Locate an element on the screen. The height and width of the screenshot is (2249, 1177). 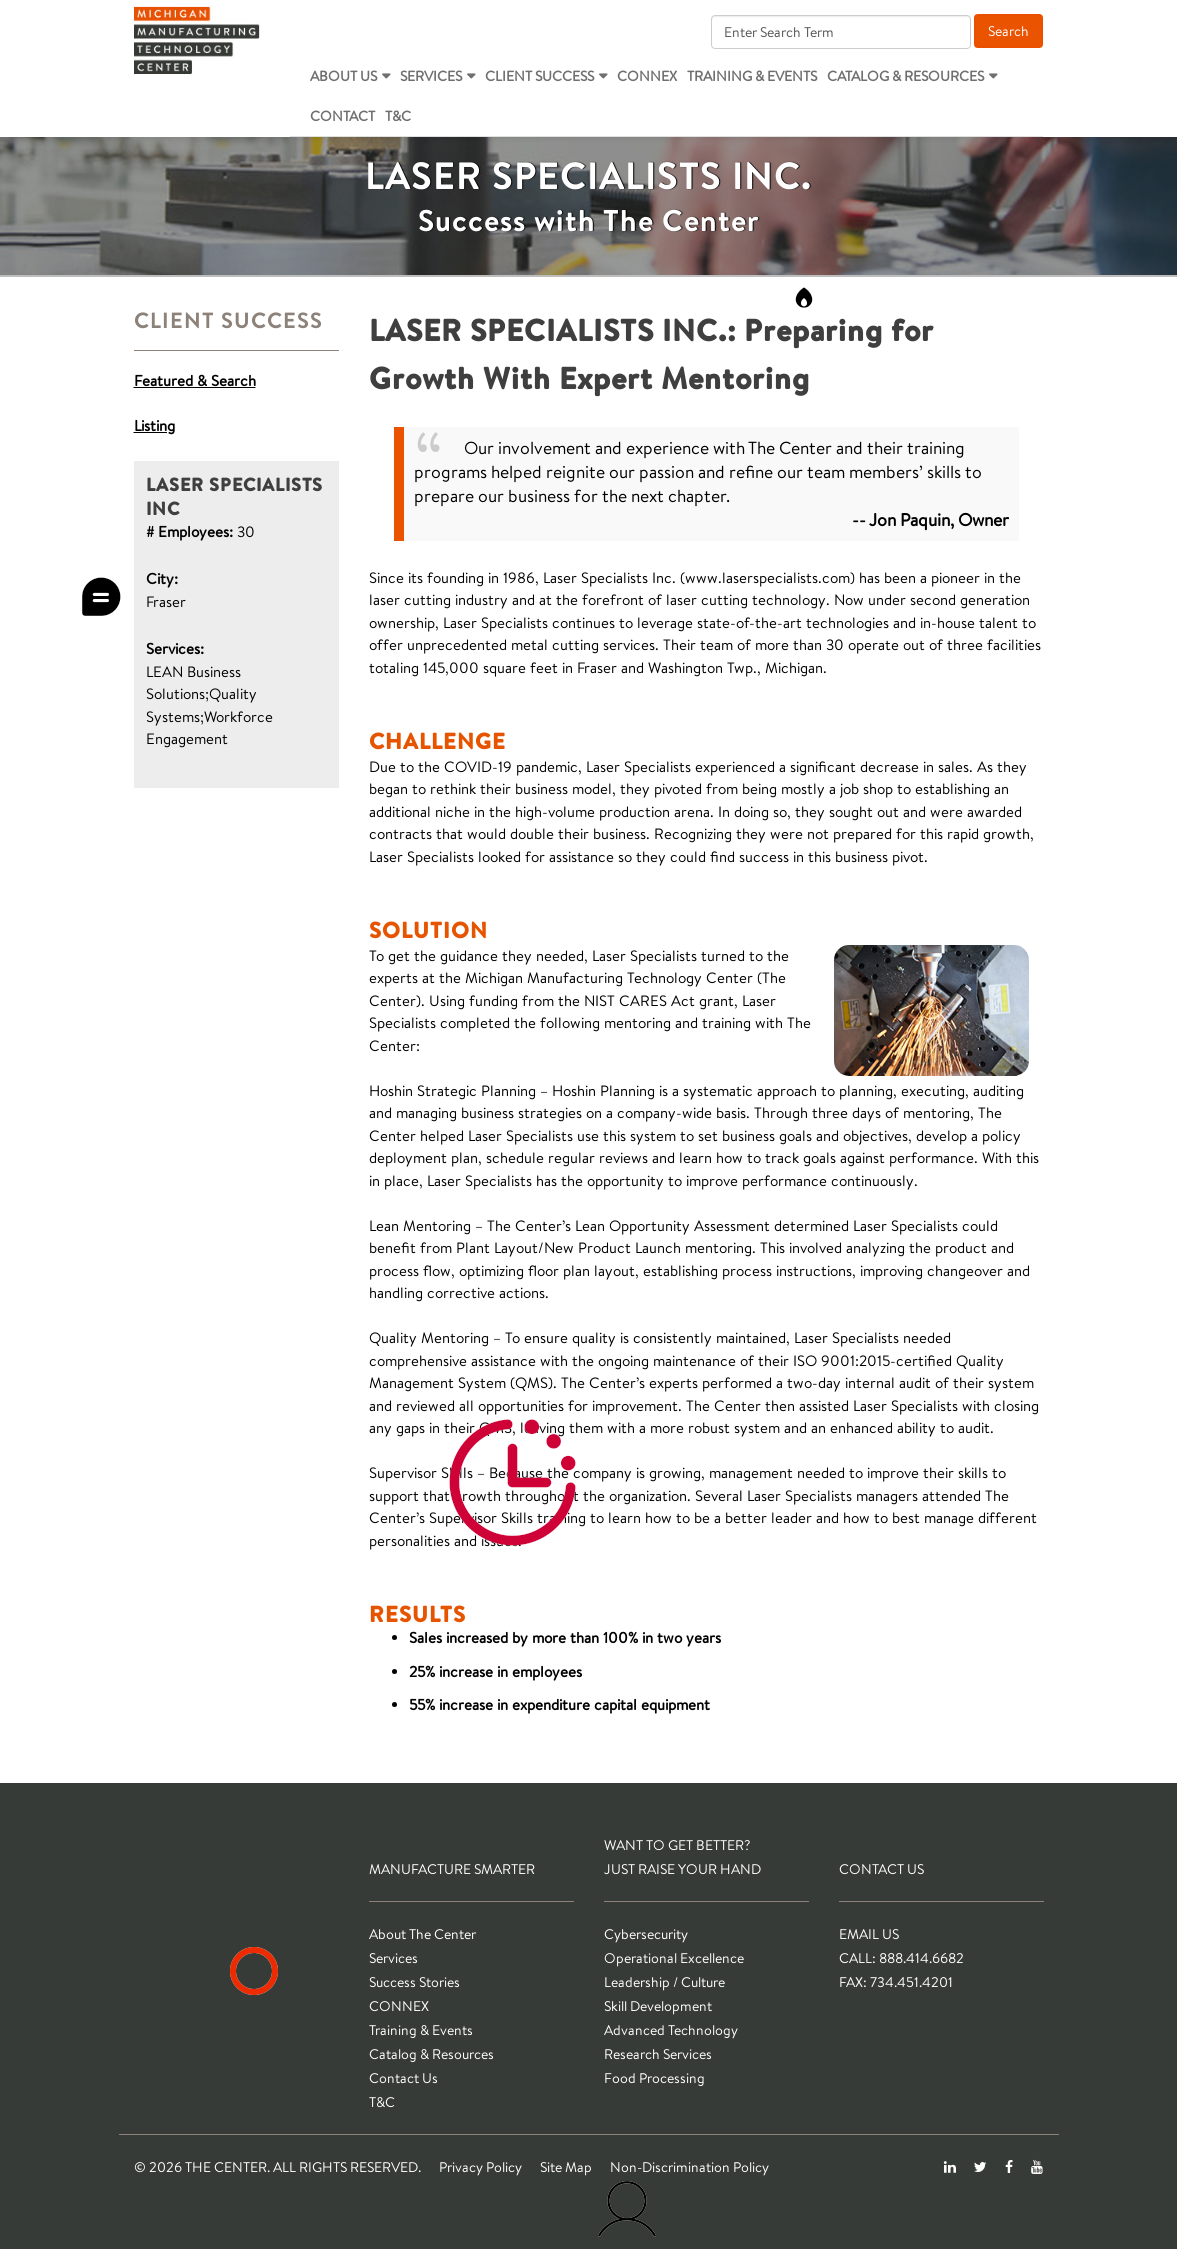
view your profile is located at coordinates (627, 2210).